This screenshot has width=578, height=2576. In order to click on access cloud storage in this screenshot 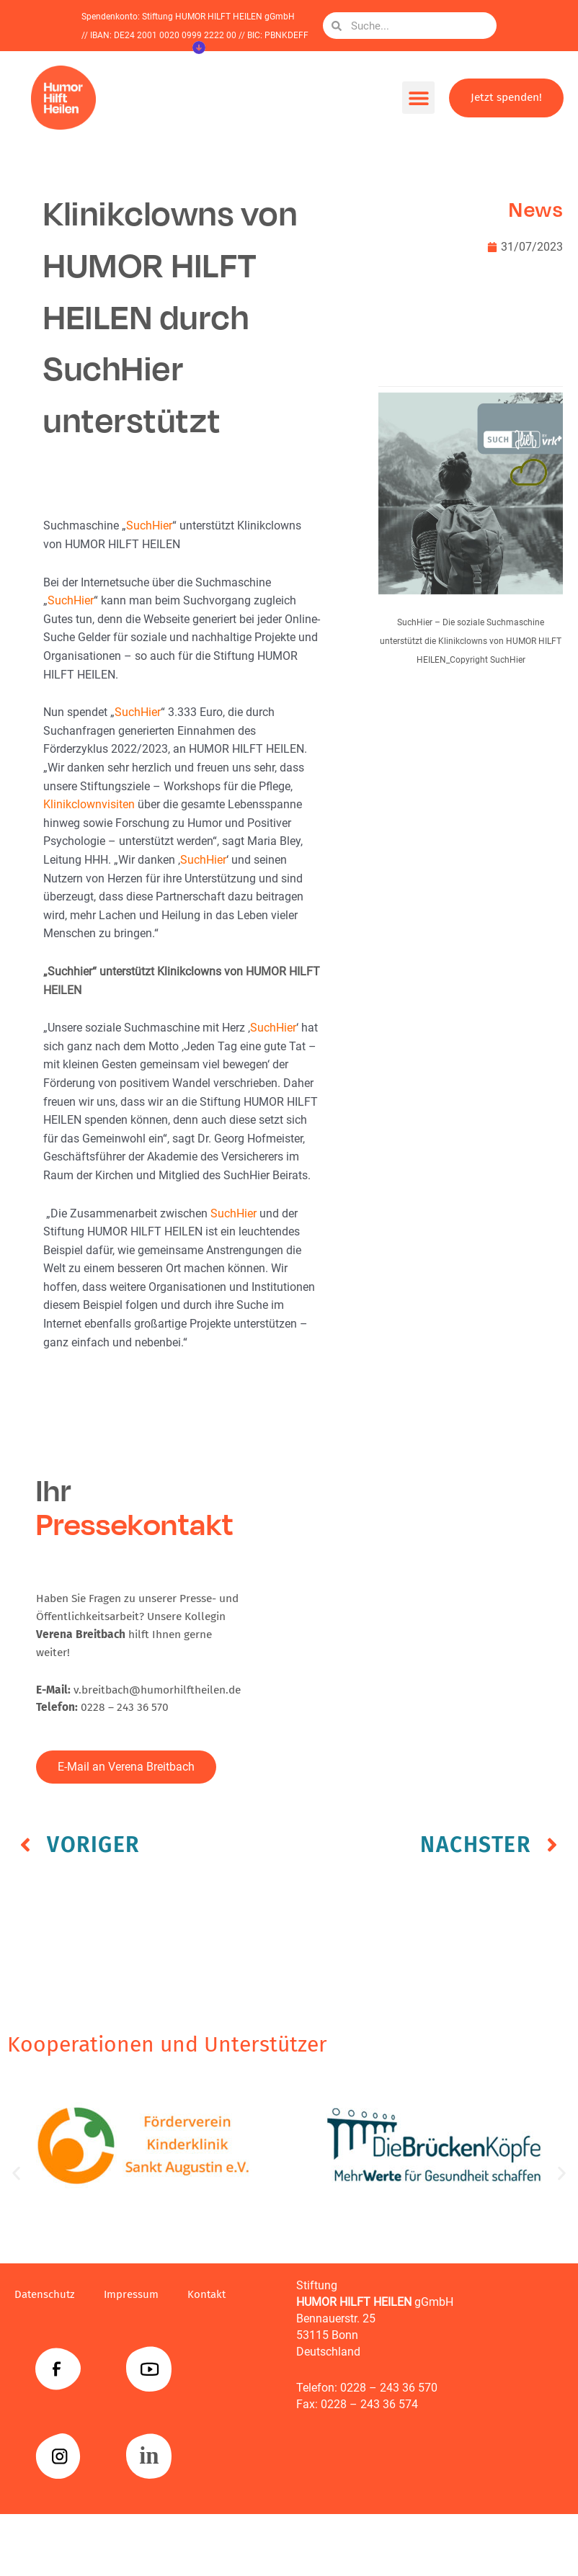, I will do `click(528, 472)`.